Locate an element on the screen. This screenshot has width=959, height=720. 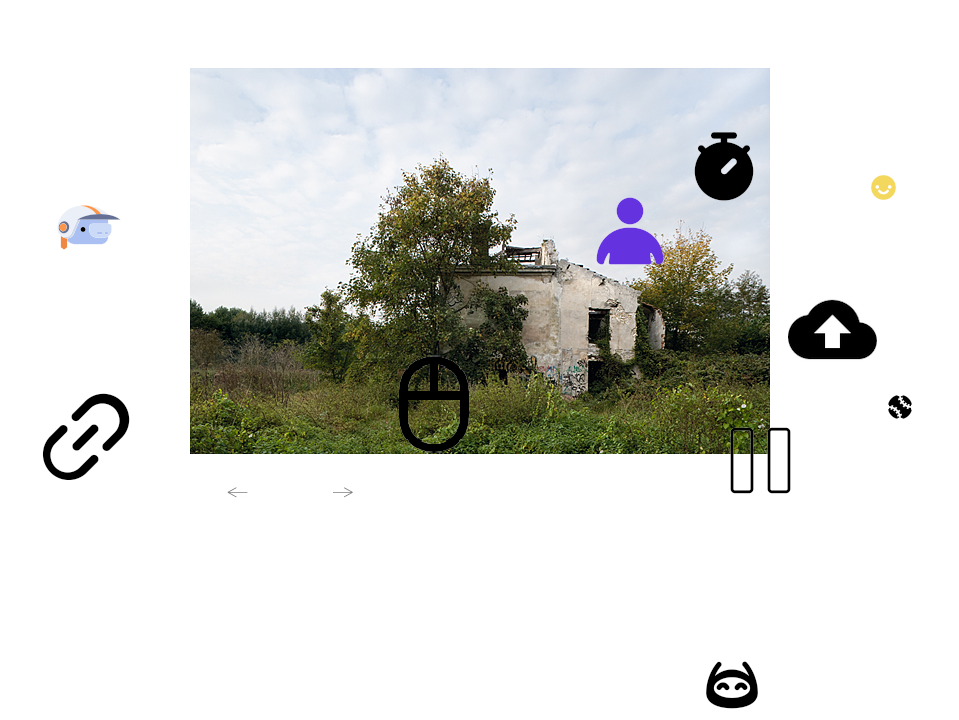
view baseball scores or stats is located at coordinates (900, 407).